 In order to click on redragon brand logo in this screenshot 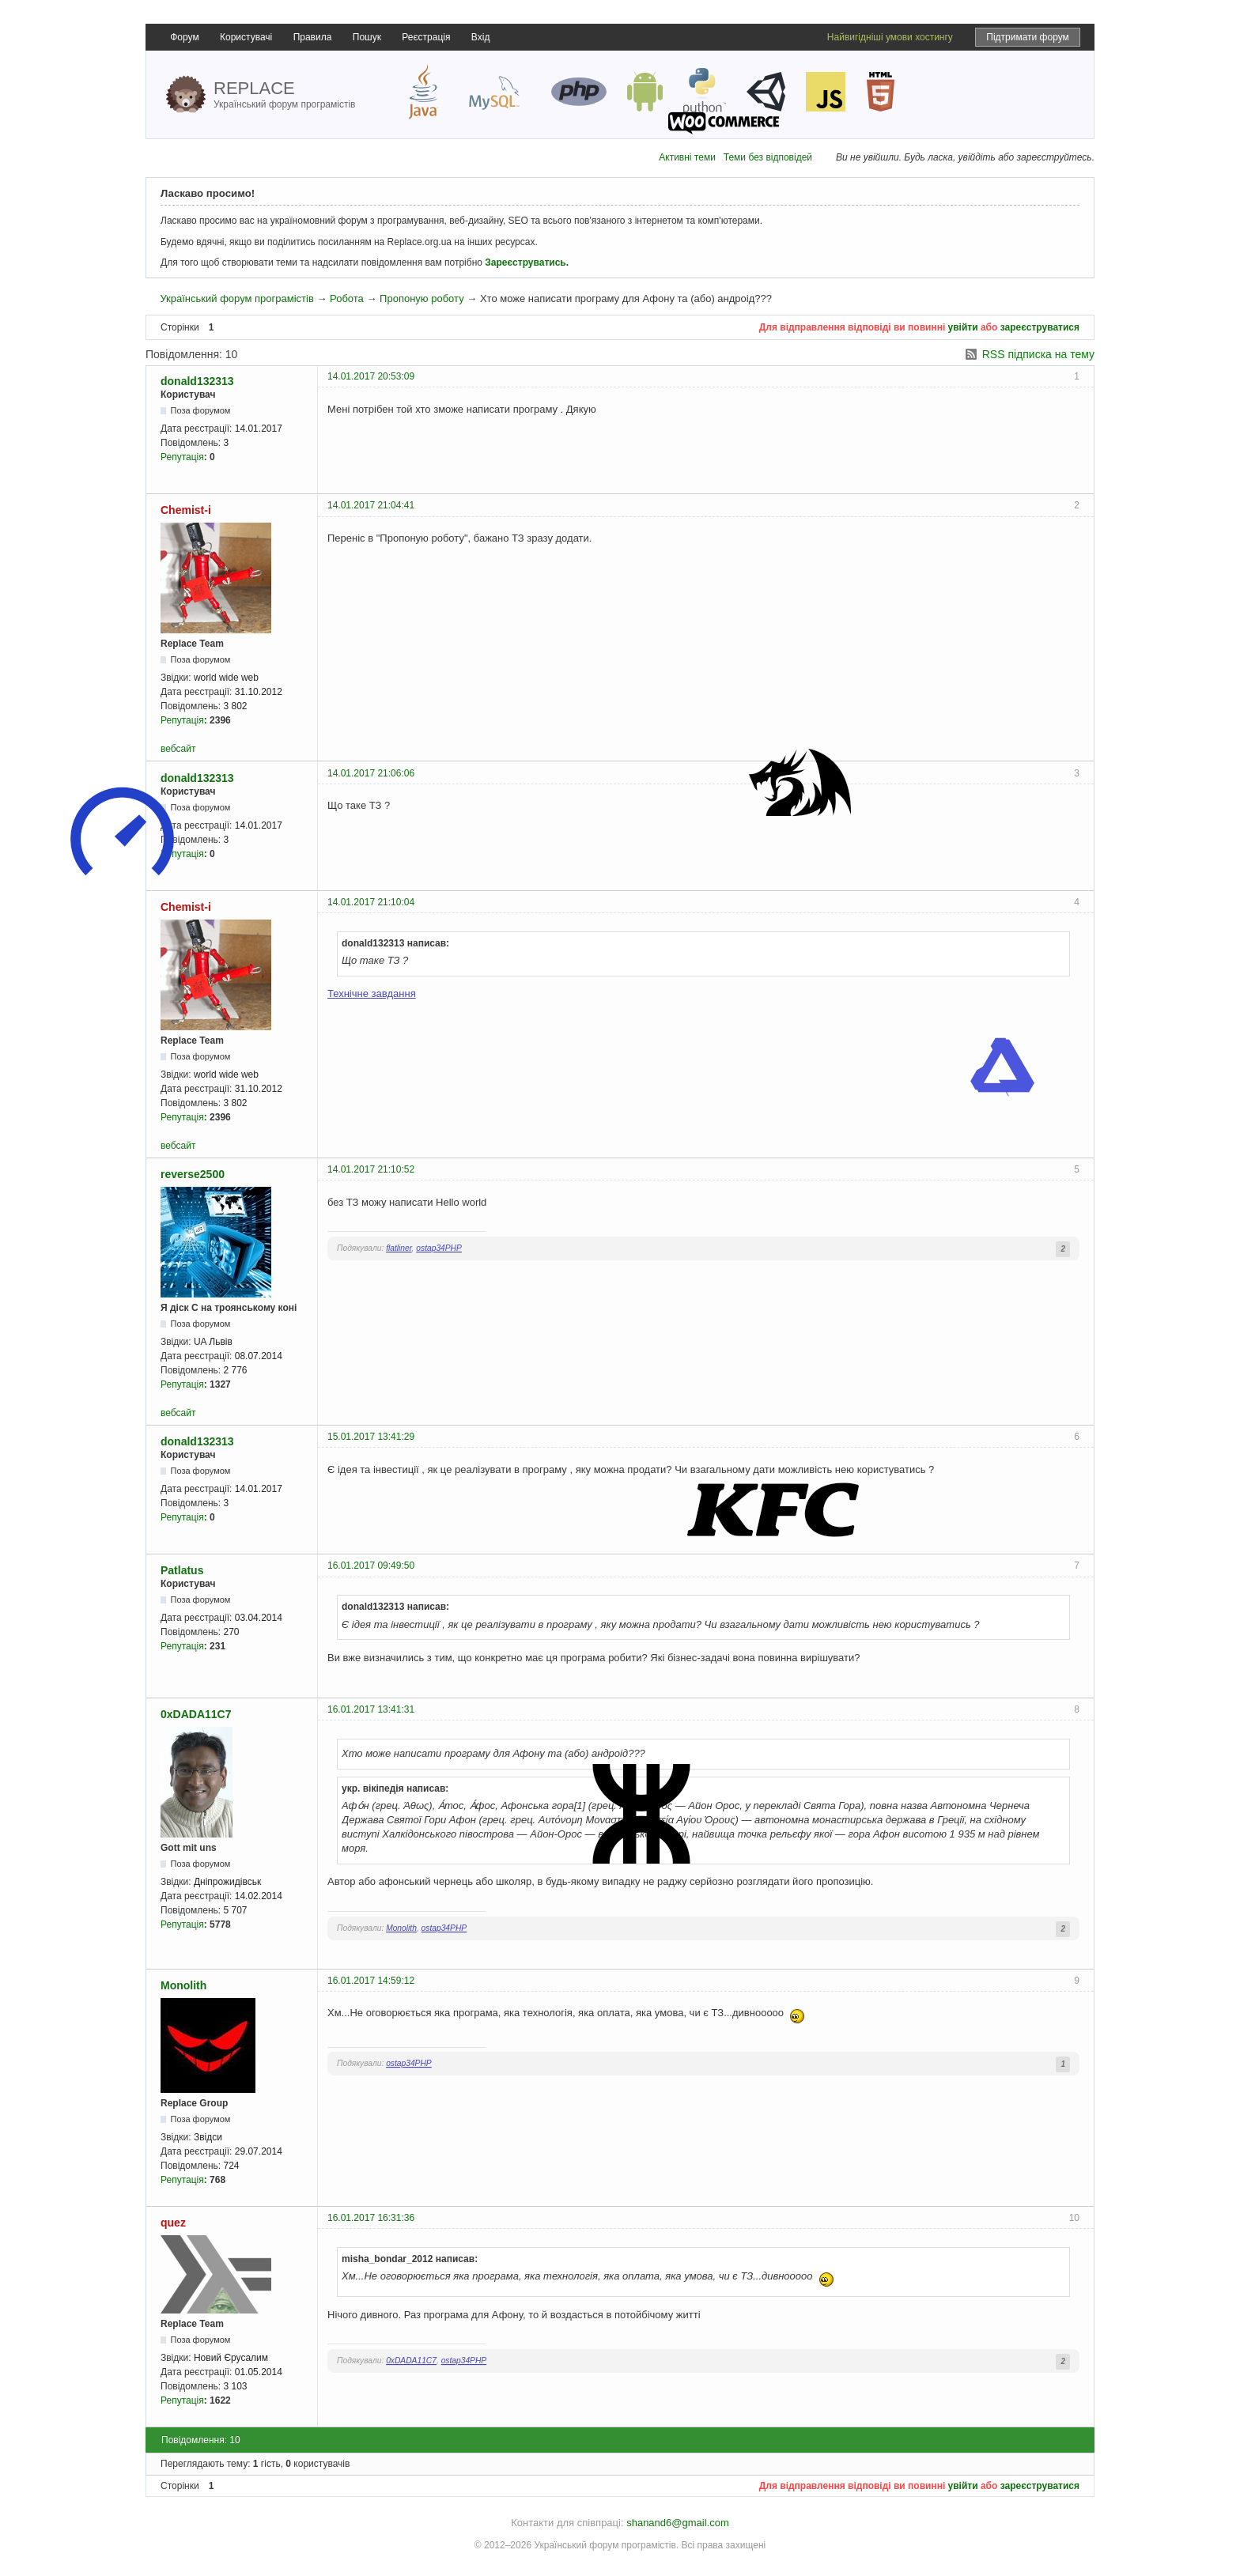, I will do `click(800, 782)`.